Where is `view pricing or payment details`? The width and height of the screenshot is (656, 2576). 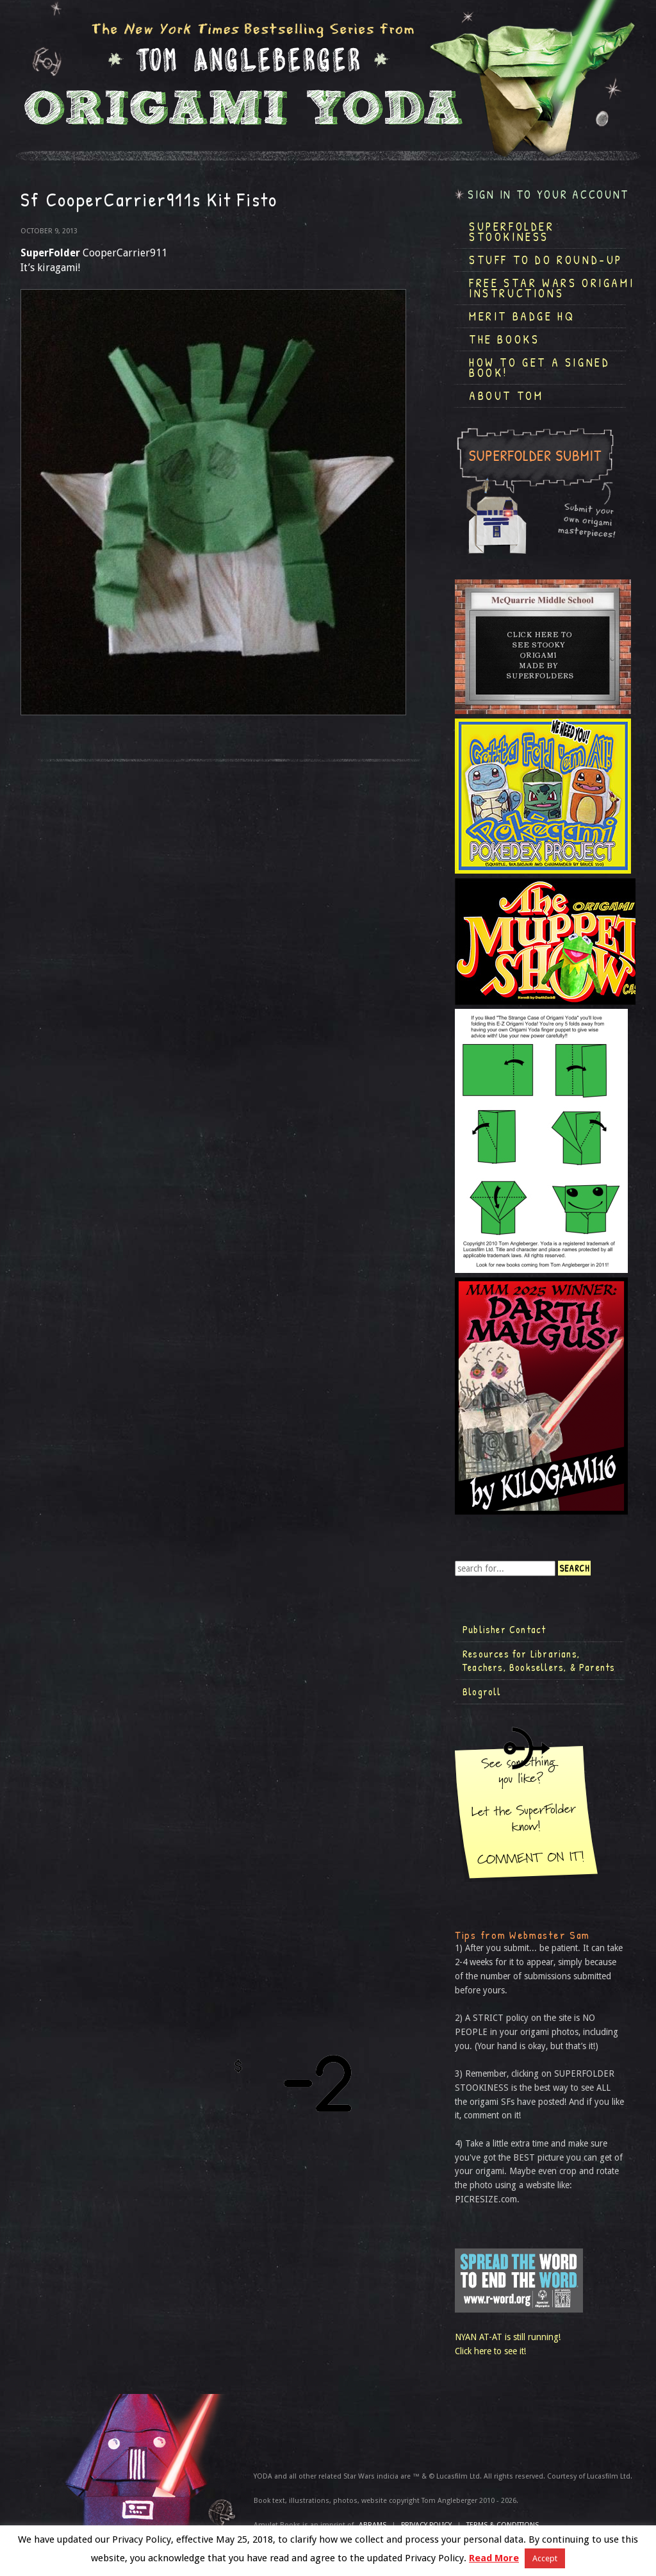
view pricing or payment details is located at coordinates (238, 2066).